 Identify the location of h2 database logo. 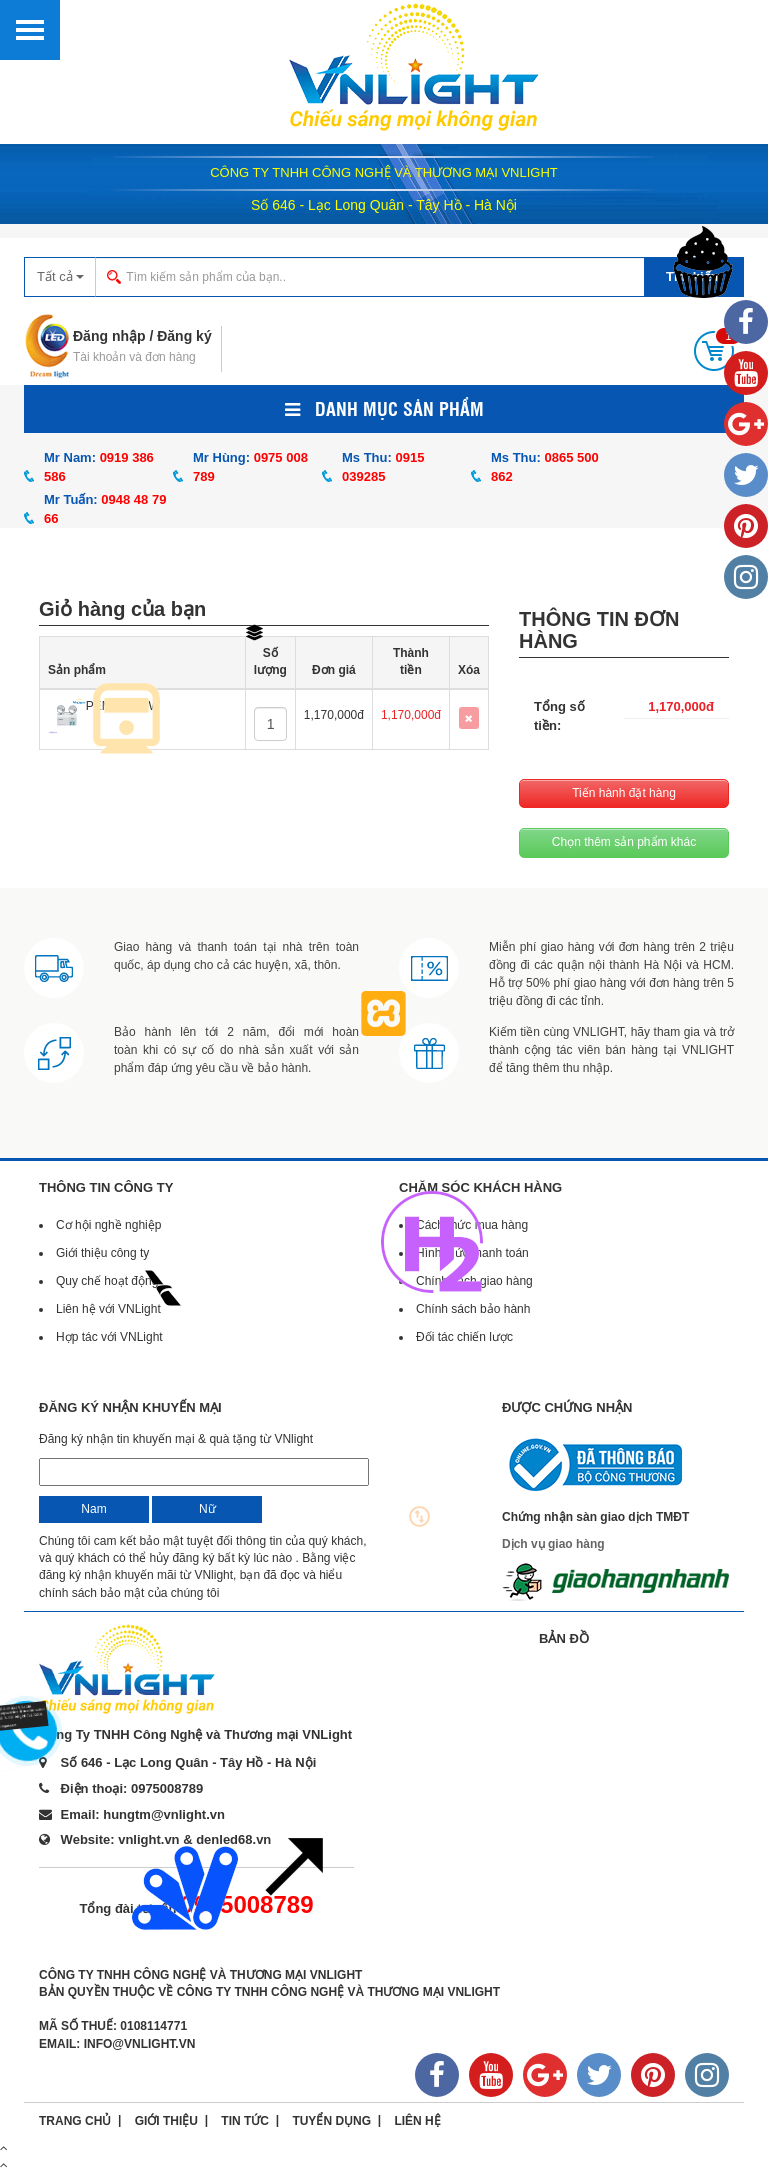
(432, 1242).